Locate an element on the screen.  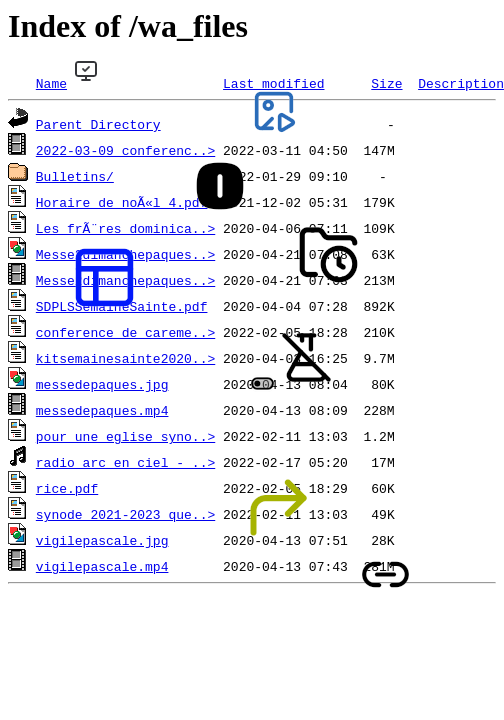
system check passed or monitor verified is located at coordinates (86, 71).